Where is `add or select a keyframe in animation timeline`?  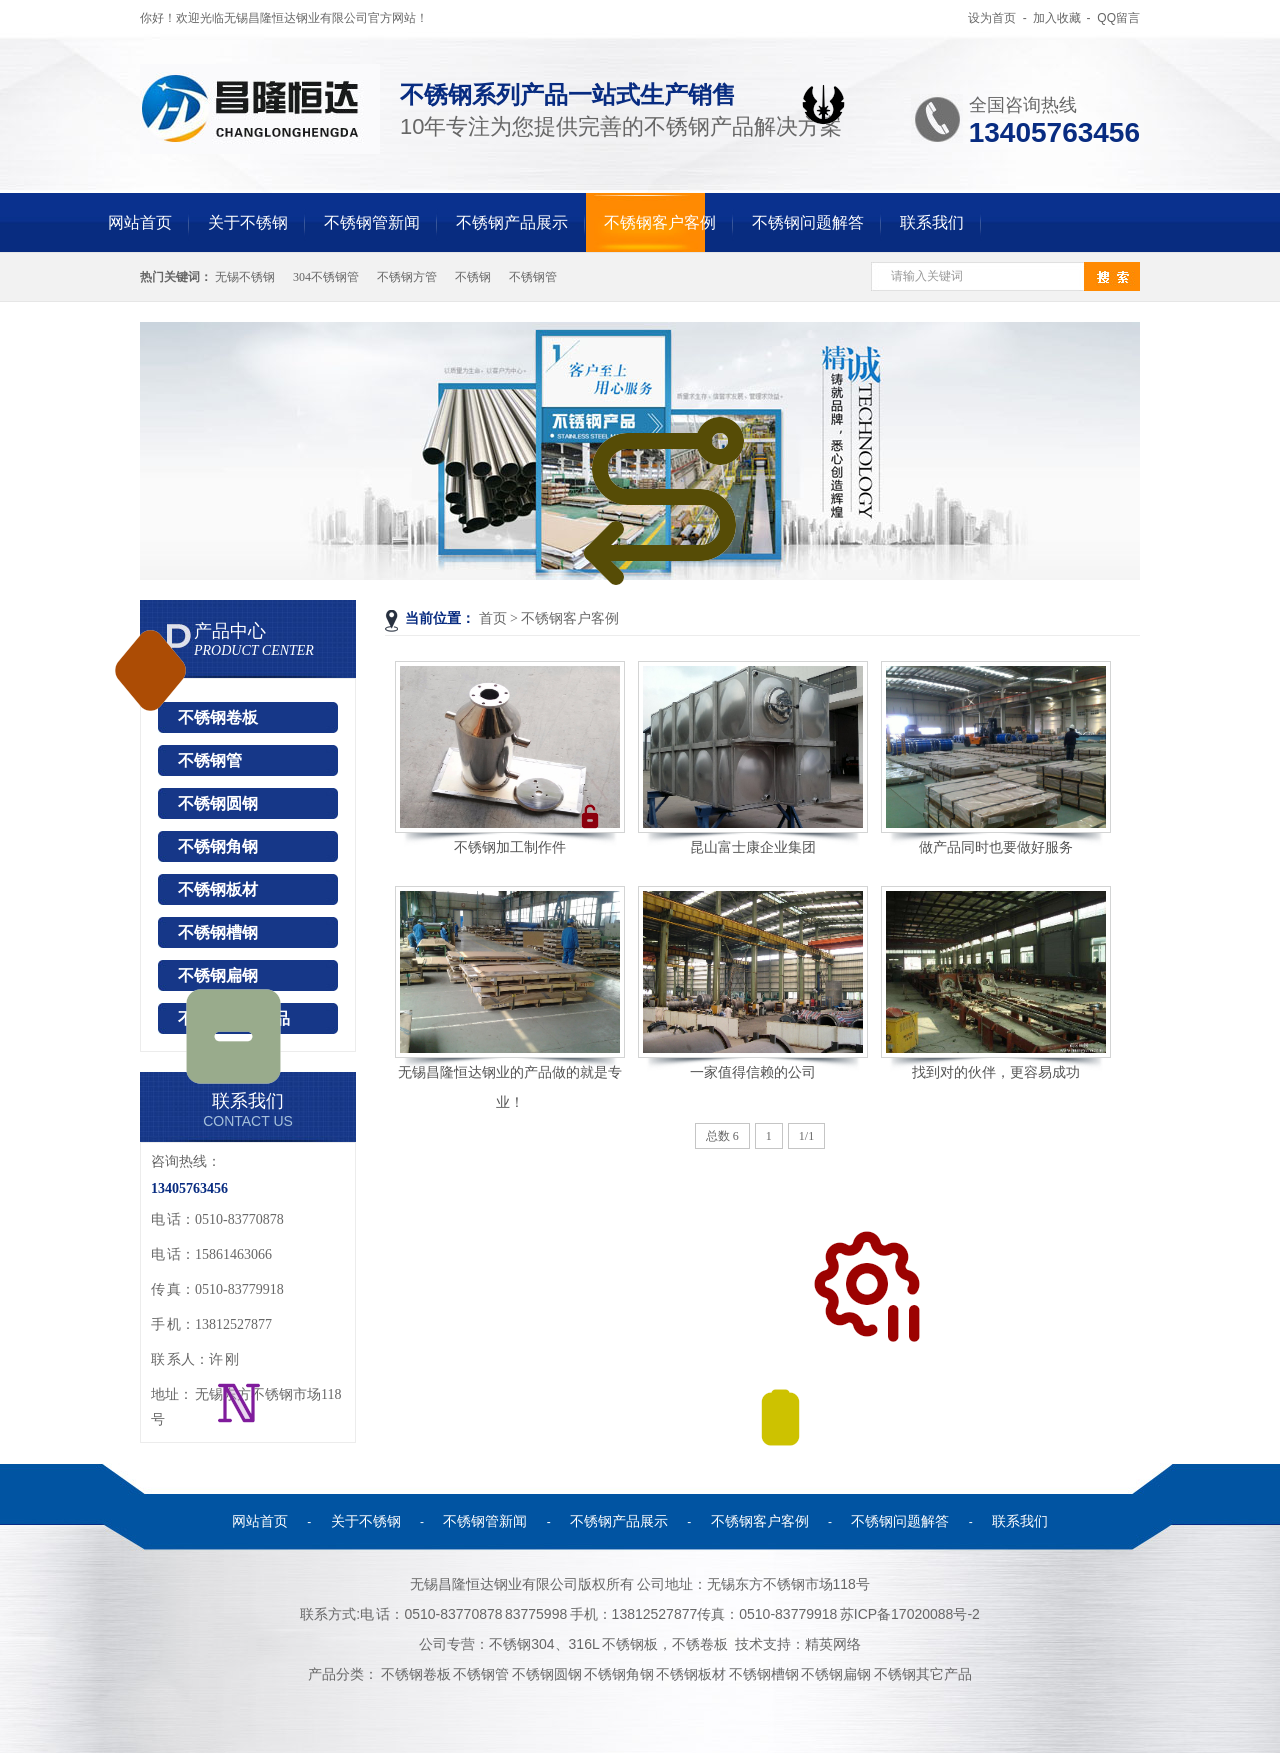
add or select a keyframe in animation timeline is located at coordinates (150, 670).